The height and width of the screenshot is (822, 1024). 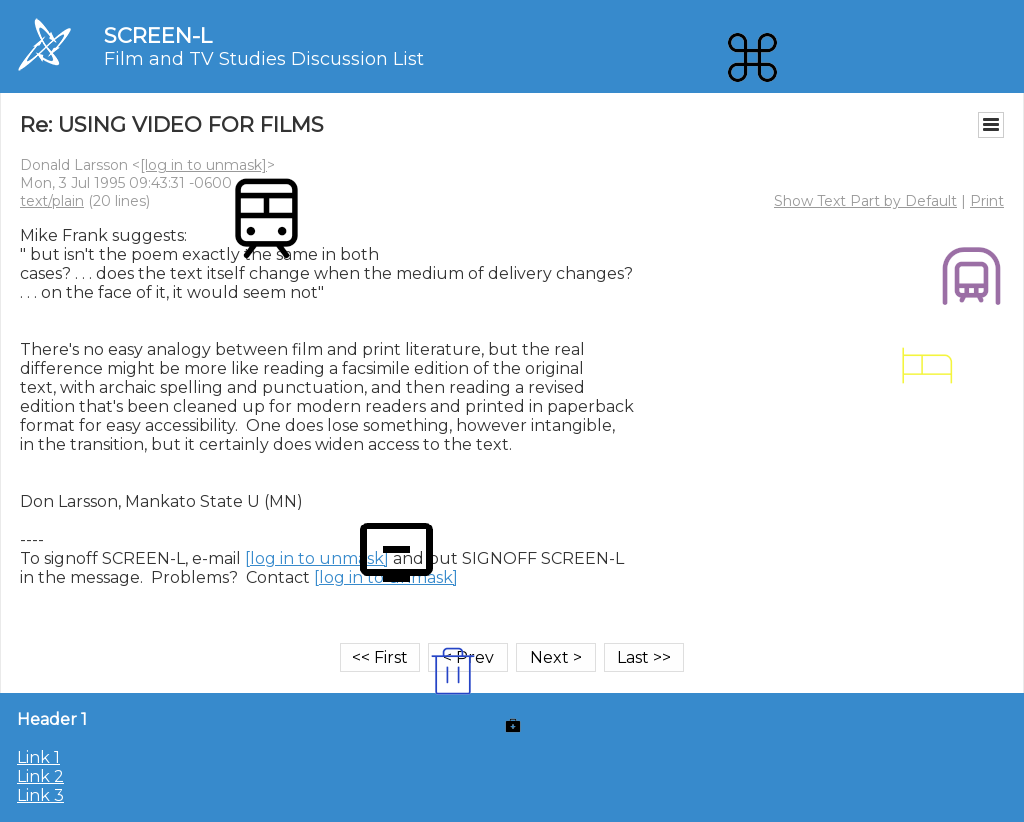 I want to click on delete this item, so click(x=453, y=673).